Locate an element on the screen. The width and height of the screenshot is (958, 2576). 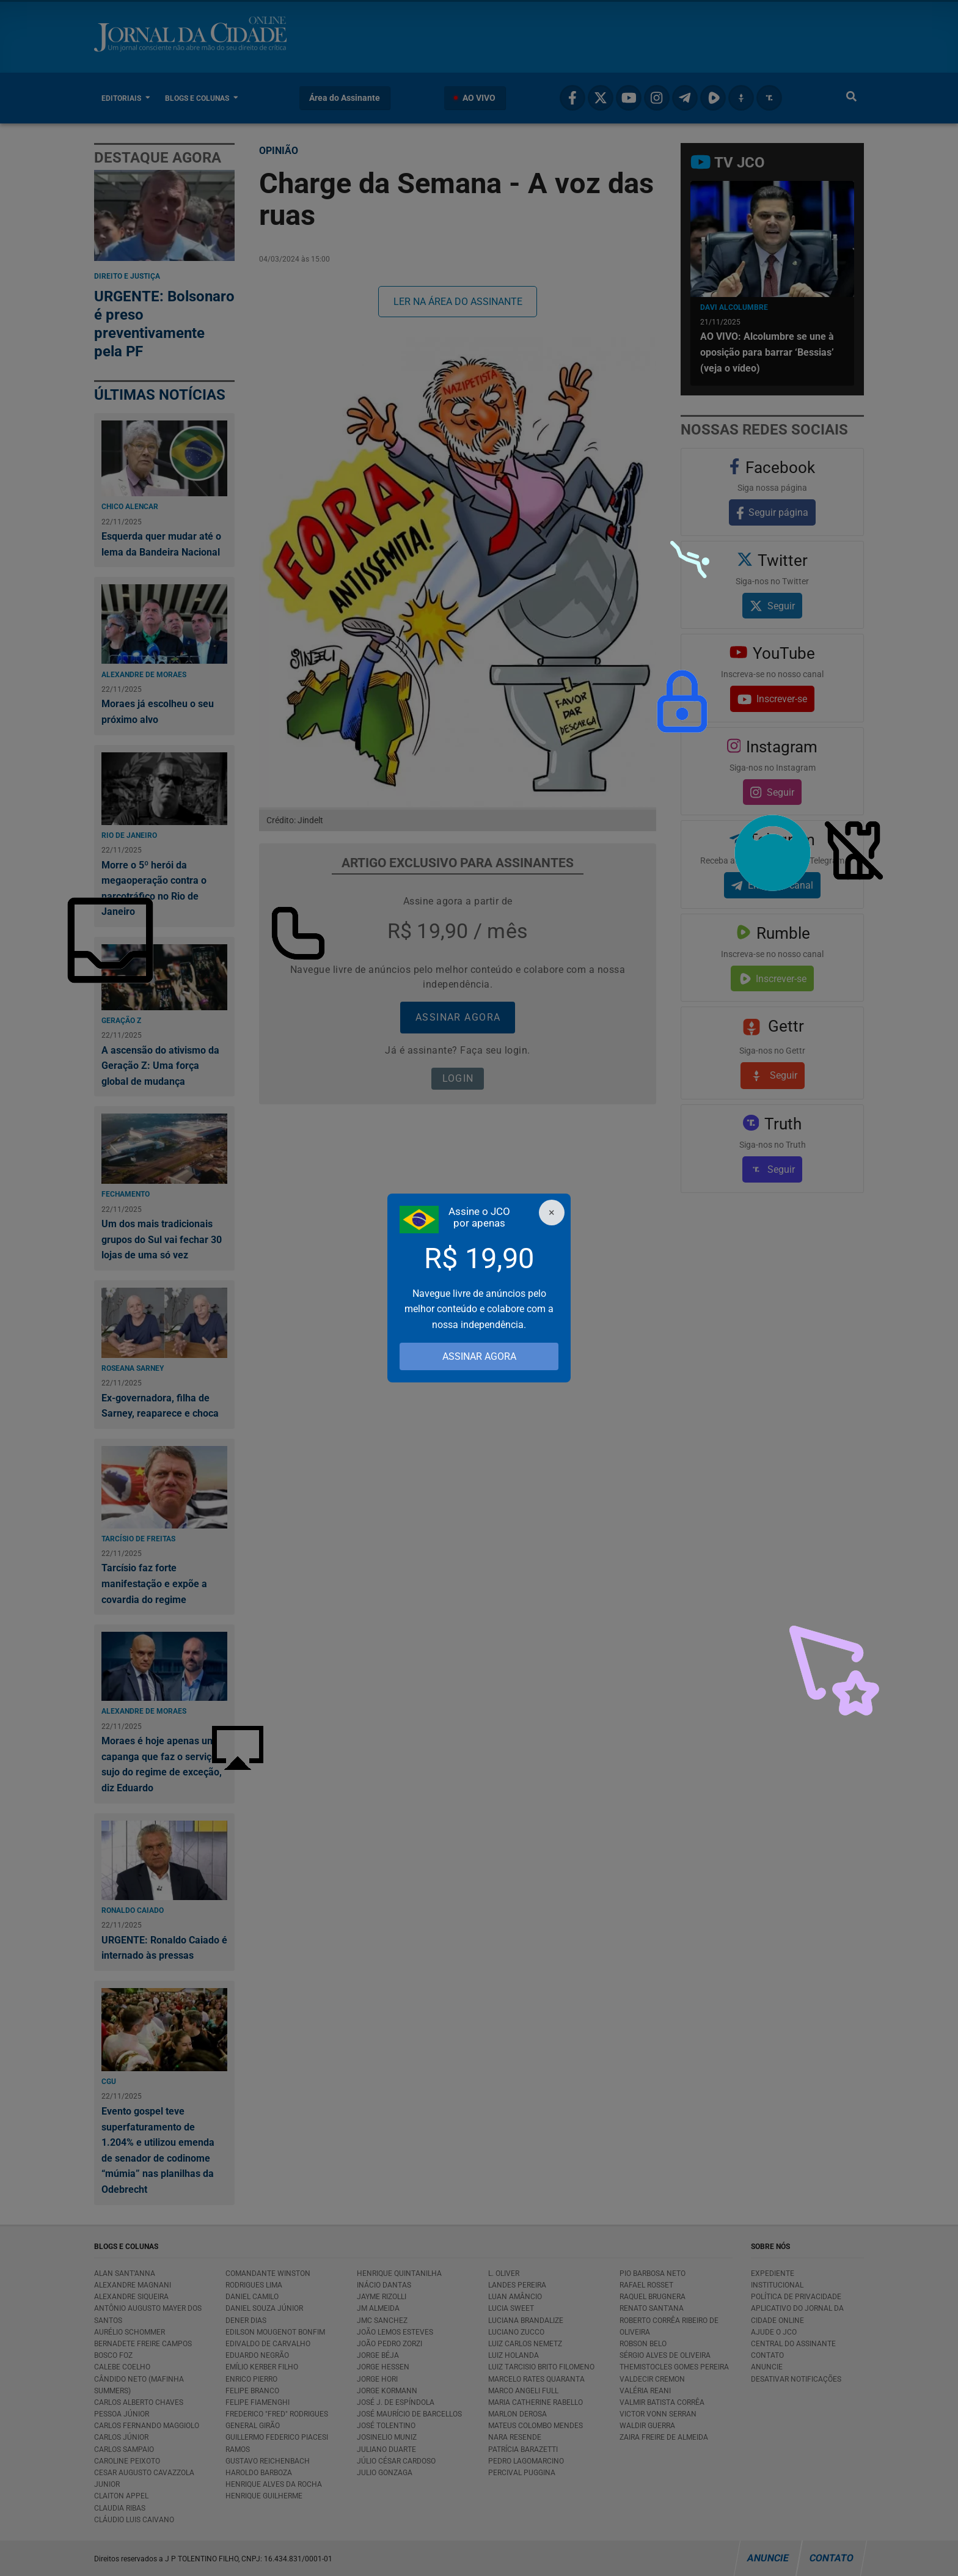
stream content to an external display is located at coordinates (238, 1747).